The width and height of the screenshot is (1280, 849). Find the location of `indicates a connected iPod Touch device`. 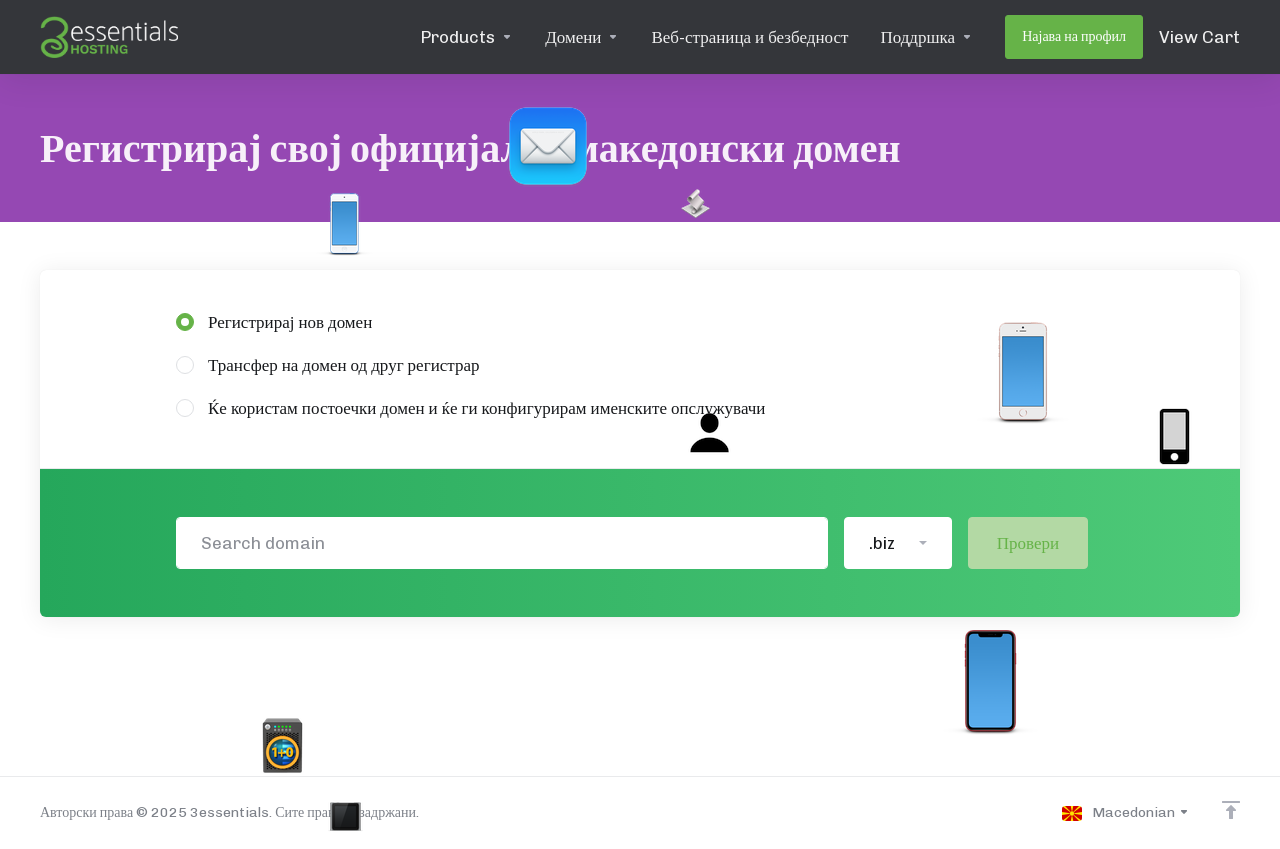

indicates a connected iPod Touch device is located at coordinates (344, 224).